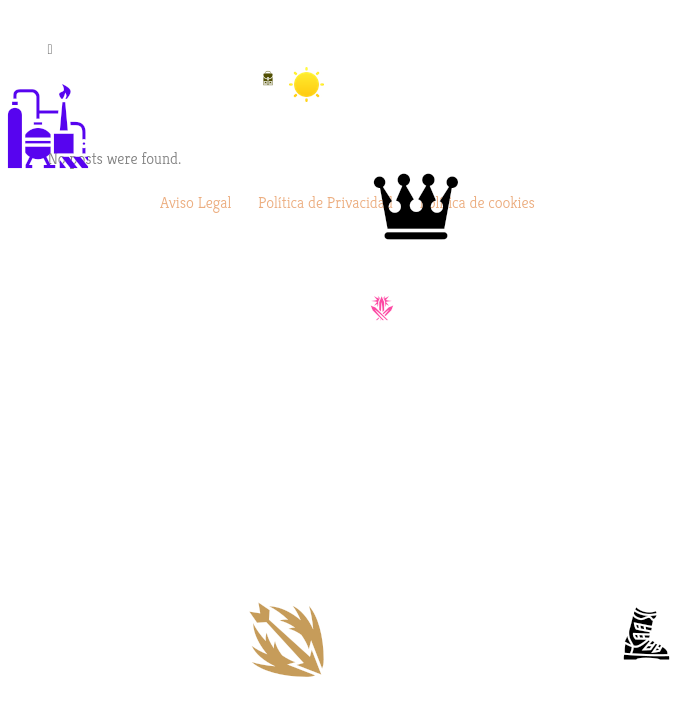 Image resolution: width=695 pixels, height=720 pixels. I want to click on indicates premium or VIP membership status, so click(416, 209).